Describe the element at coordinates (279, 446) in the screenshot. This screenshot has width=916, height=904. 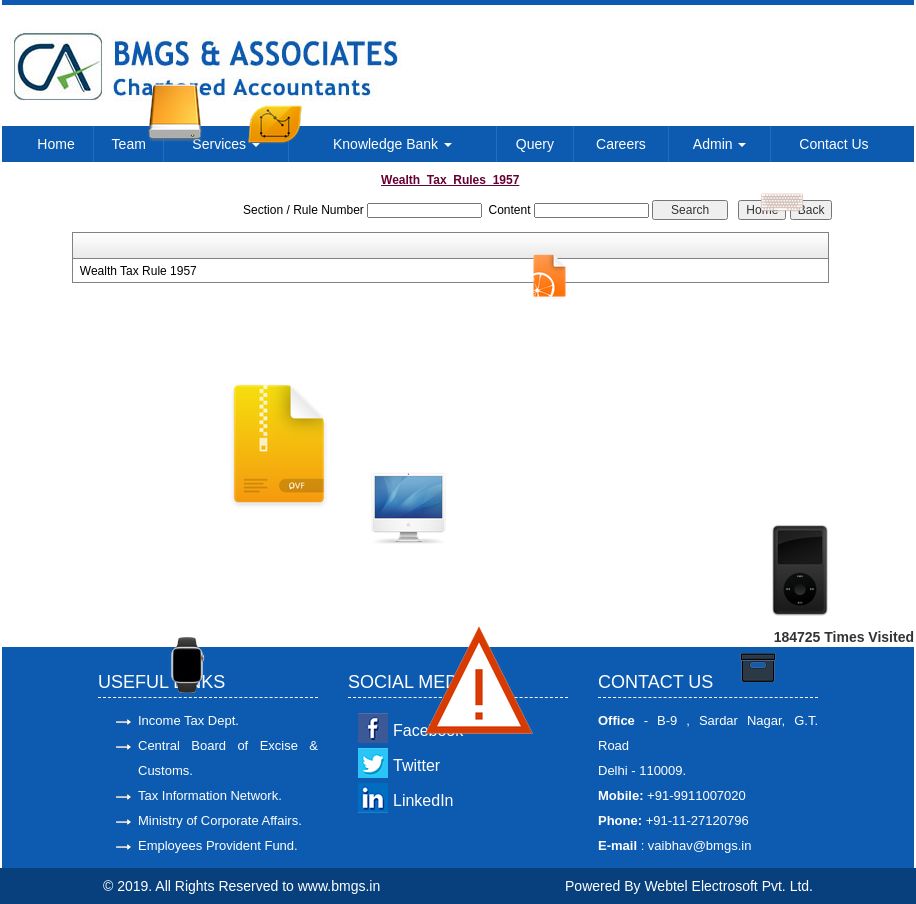
I see `open virtualization format file for virtual machine import/export` at that location.